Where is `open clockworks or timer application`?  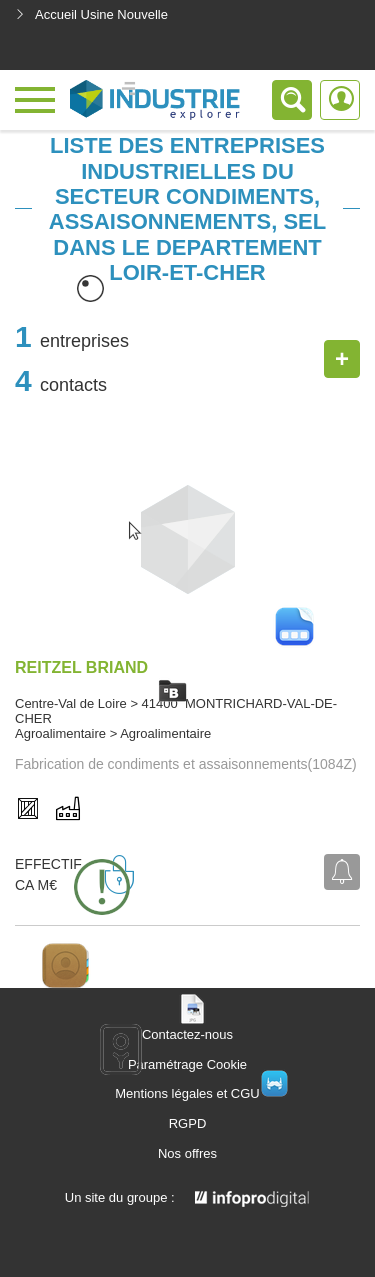 open clockworks or timer application is located at coordinates (90, 288).